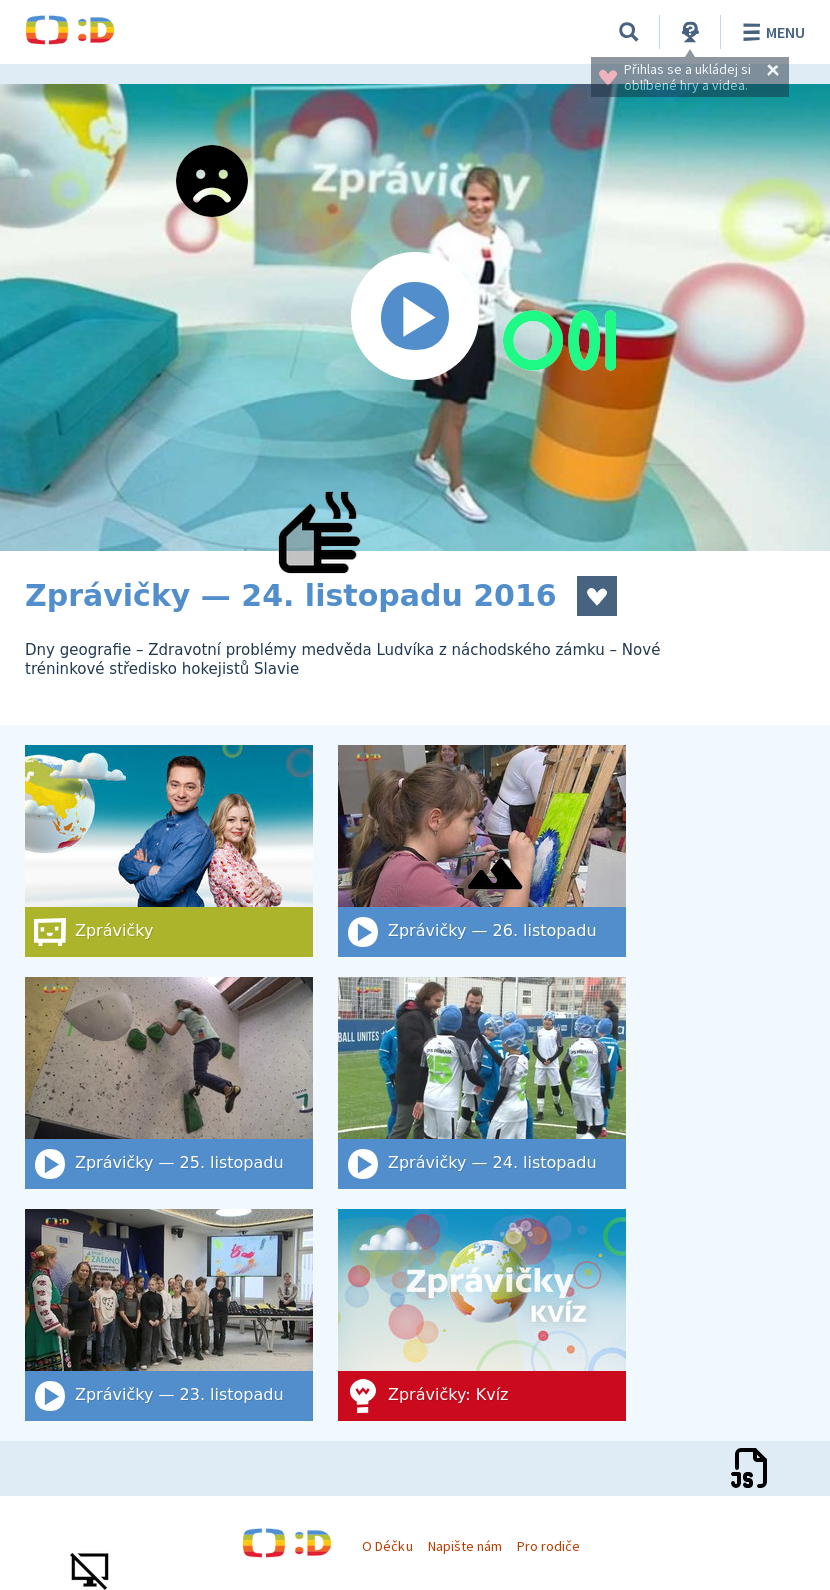 The height and width of the screenshot is (1590, 830). Describe the element at coordinates (212, 181) in the screenshot. I see `submit negative feedback or rating` at that location.